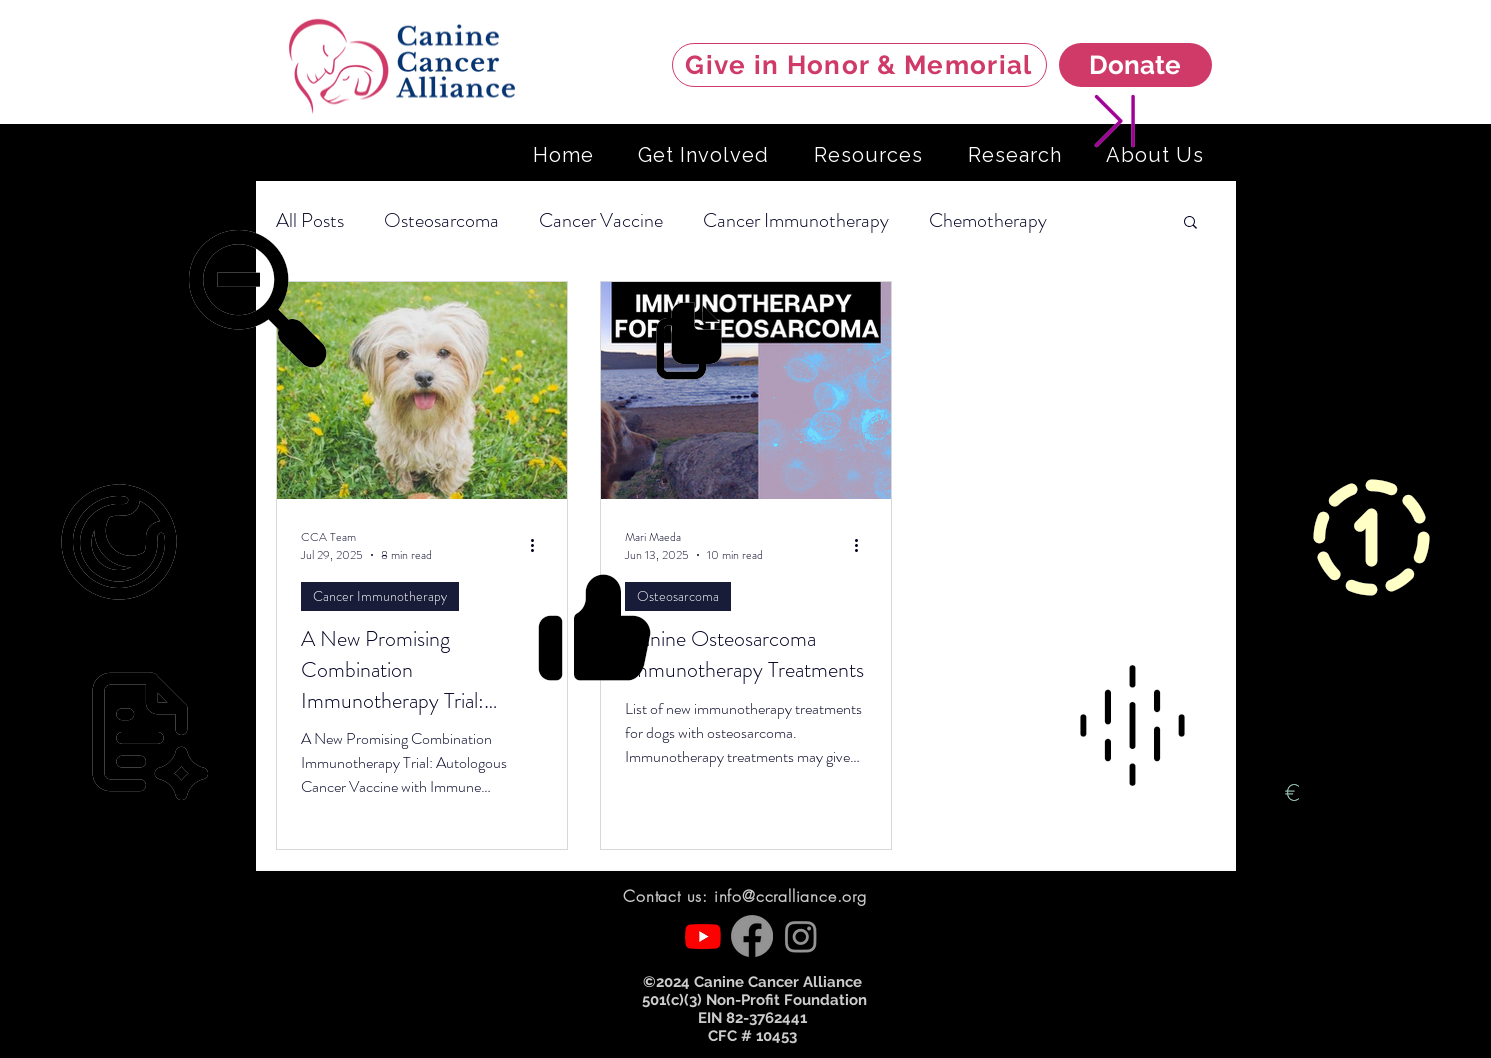 Image resolution: width=1491 pixels, height=1058 pixels. What do you see at coordinates (140, 732) in the screenshot?
I see `generate AI-powered text or document` at bounding box center [140, 732].